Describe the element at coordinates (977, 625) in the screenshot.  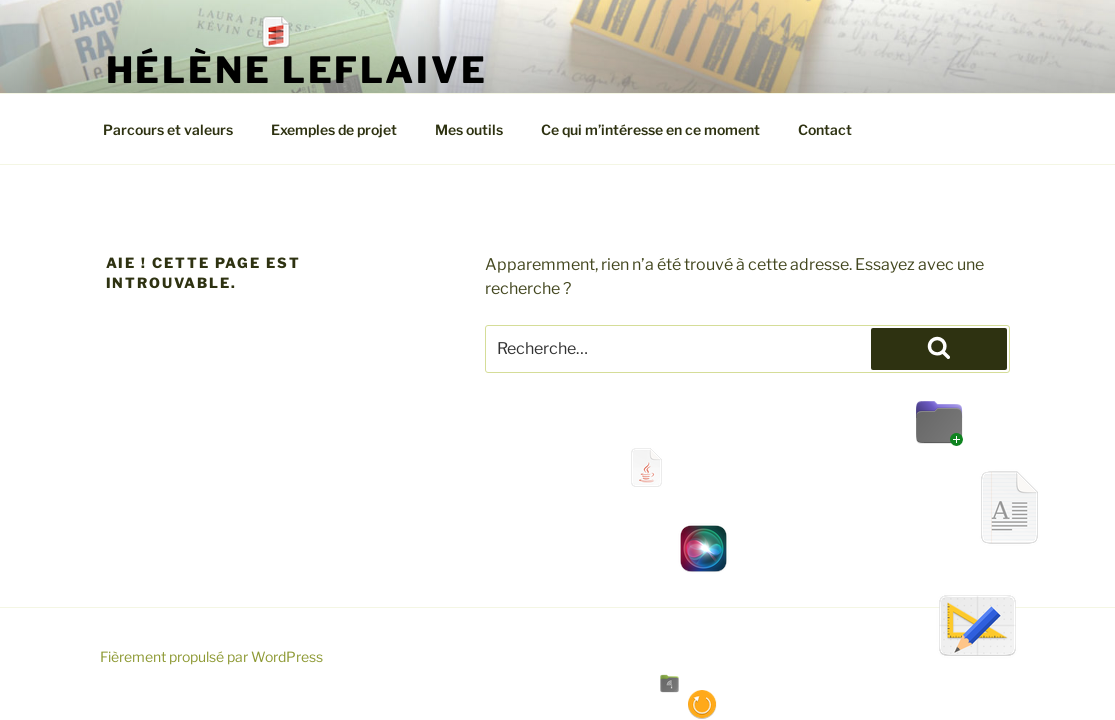
I see `access system accessories and utility applications` at that location.